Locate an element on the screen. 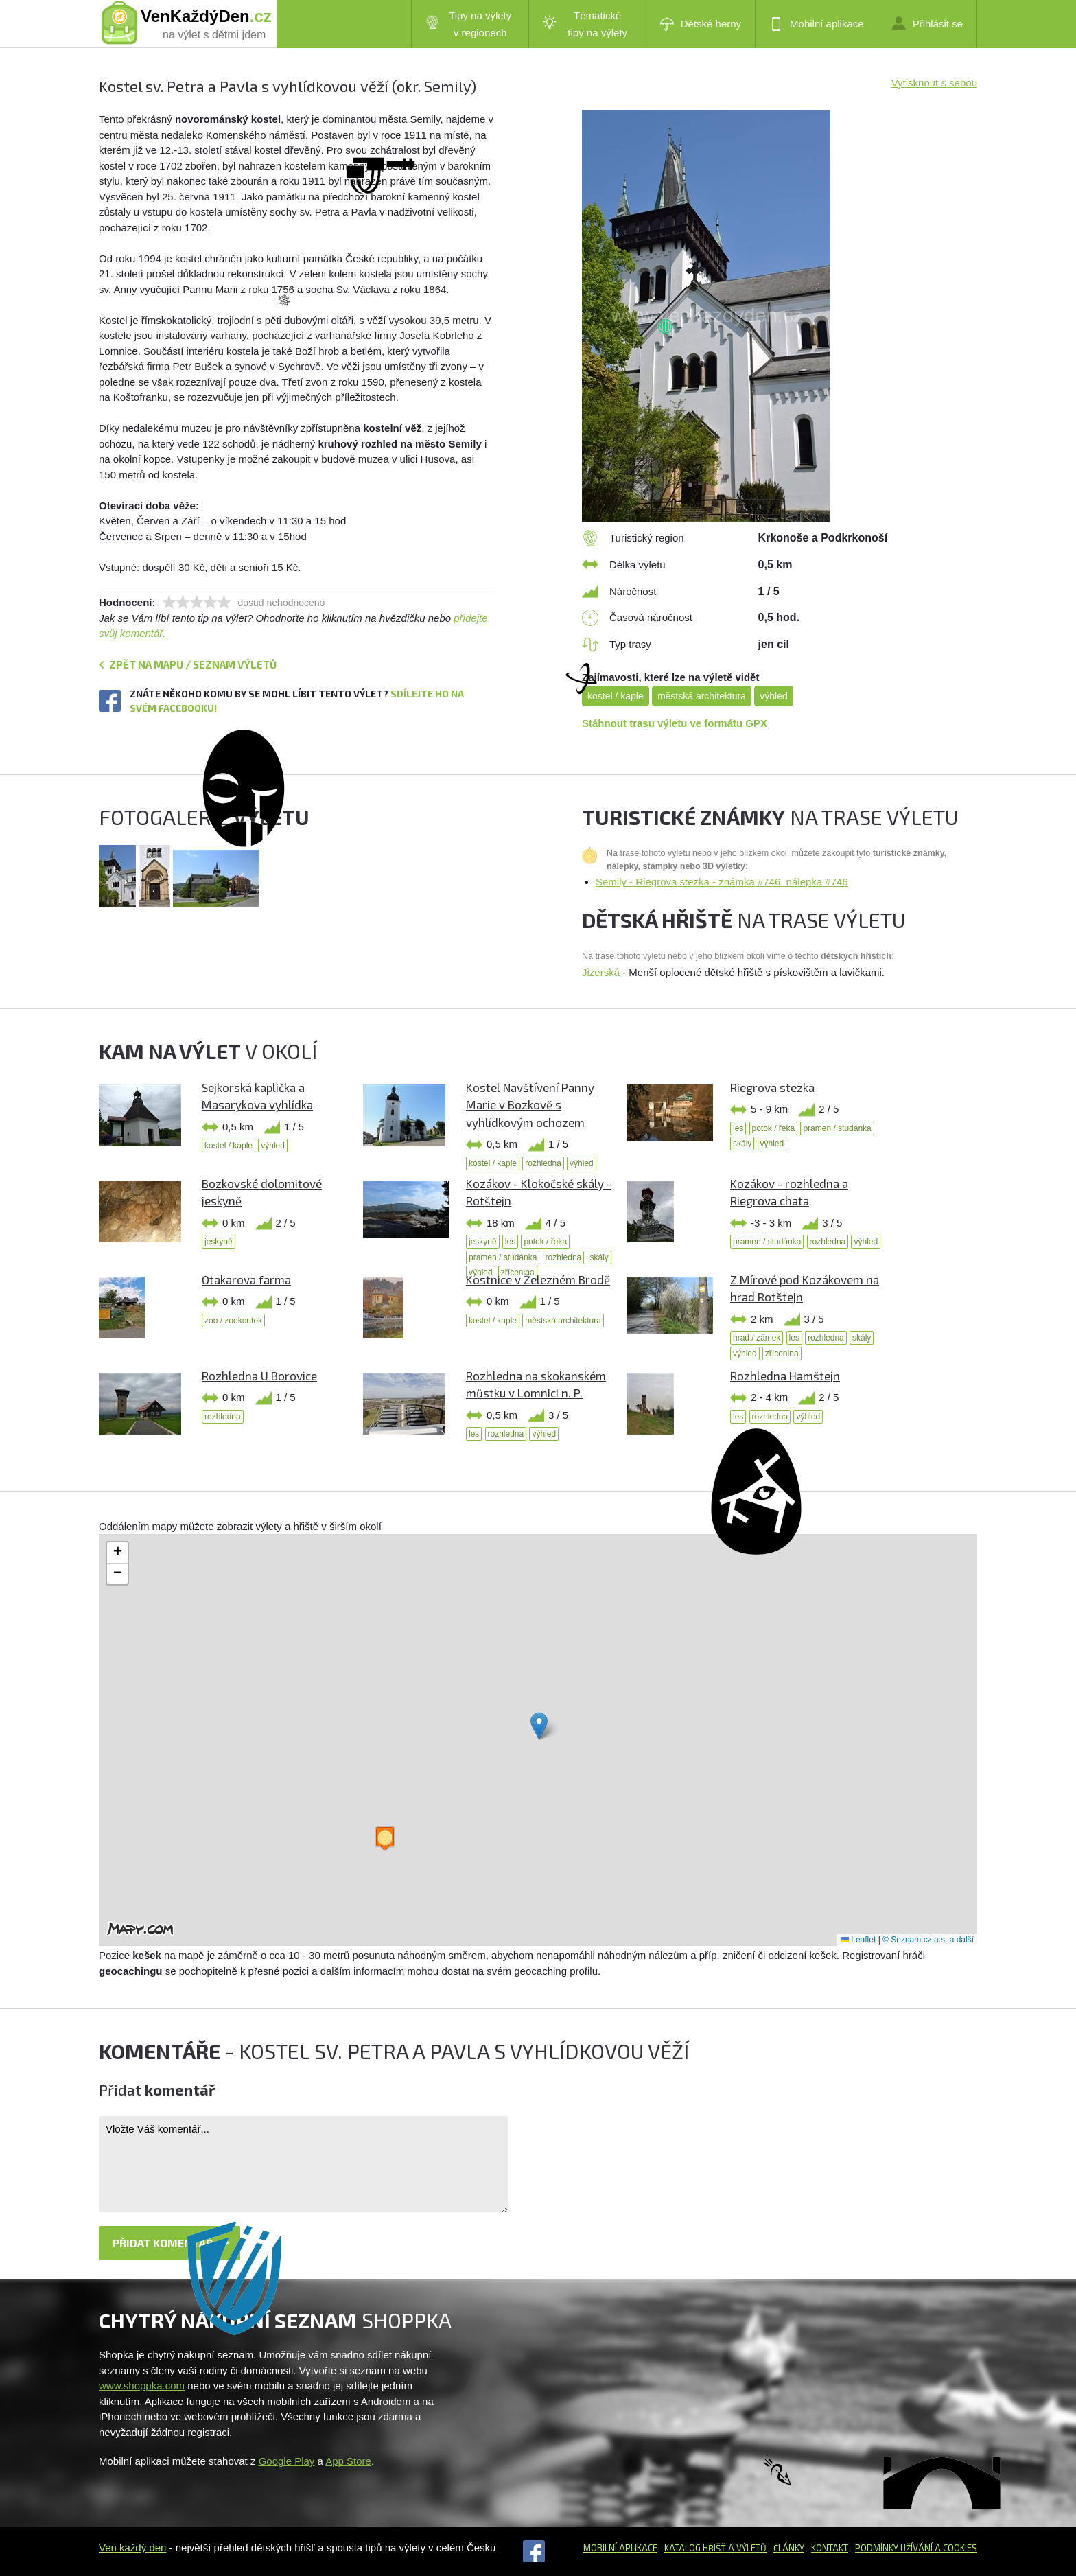  view your gem balance or currency is located at coordinates (284, 300).